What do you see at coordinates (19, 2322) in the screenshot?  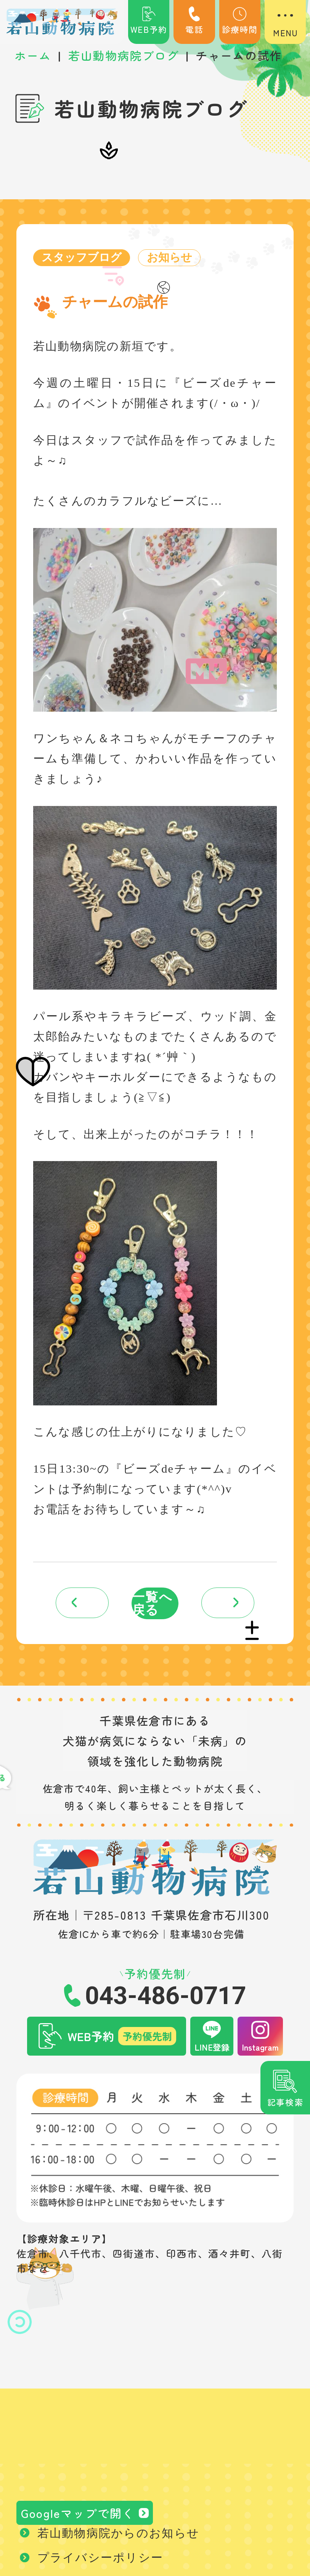 I see `indicates copyleft licensing for content or software` at bounding box center [19, 2322].